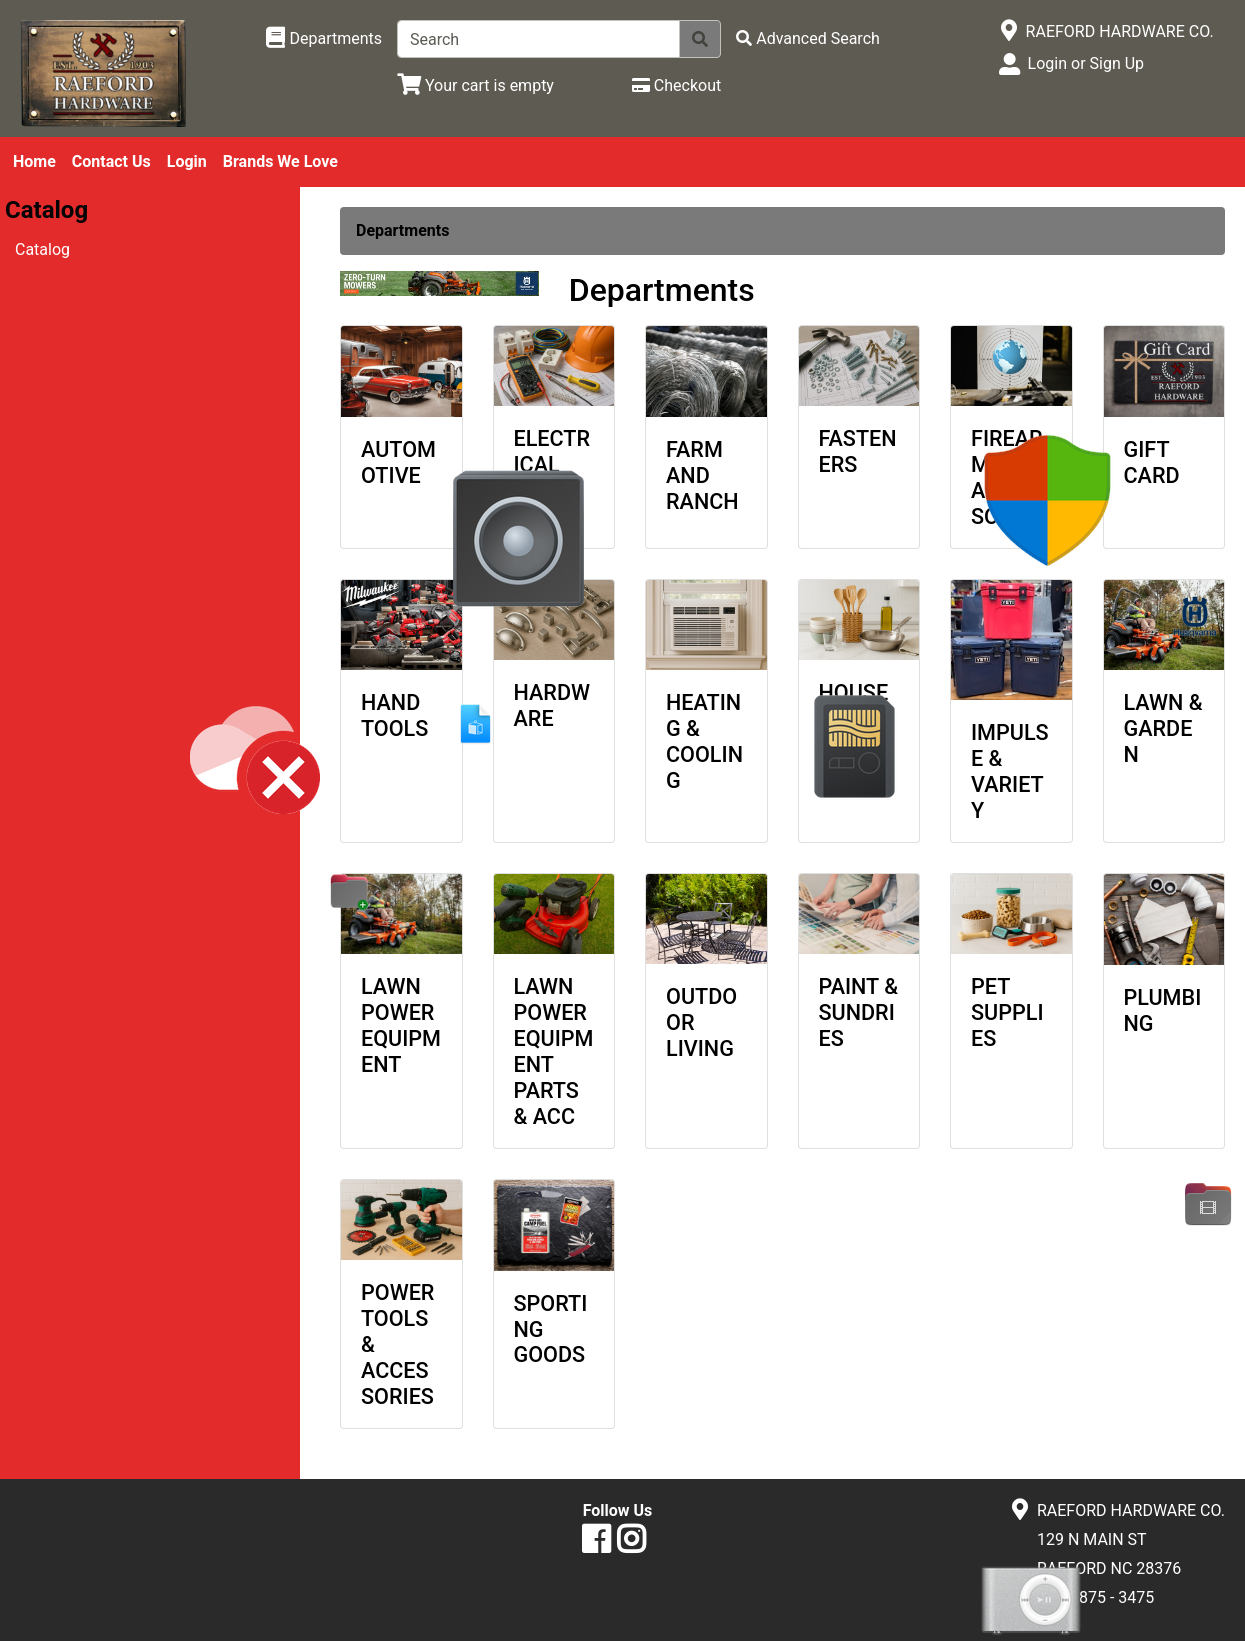  I want to click on OneDrive sync error or cloud connection failure, so click(255, 749).